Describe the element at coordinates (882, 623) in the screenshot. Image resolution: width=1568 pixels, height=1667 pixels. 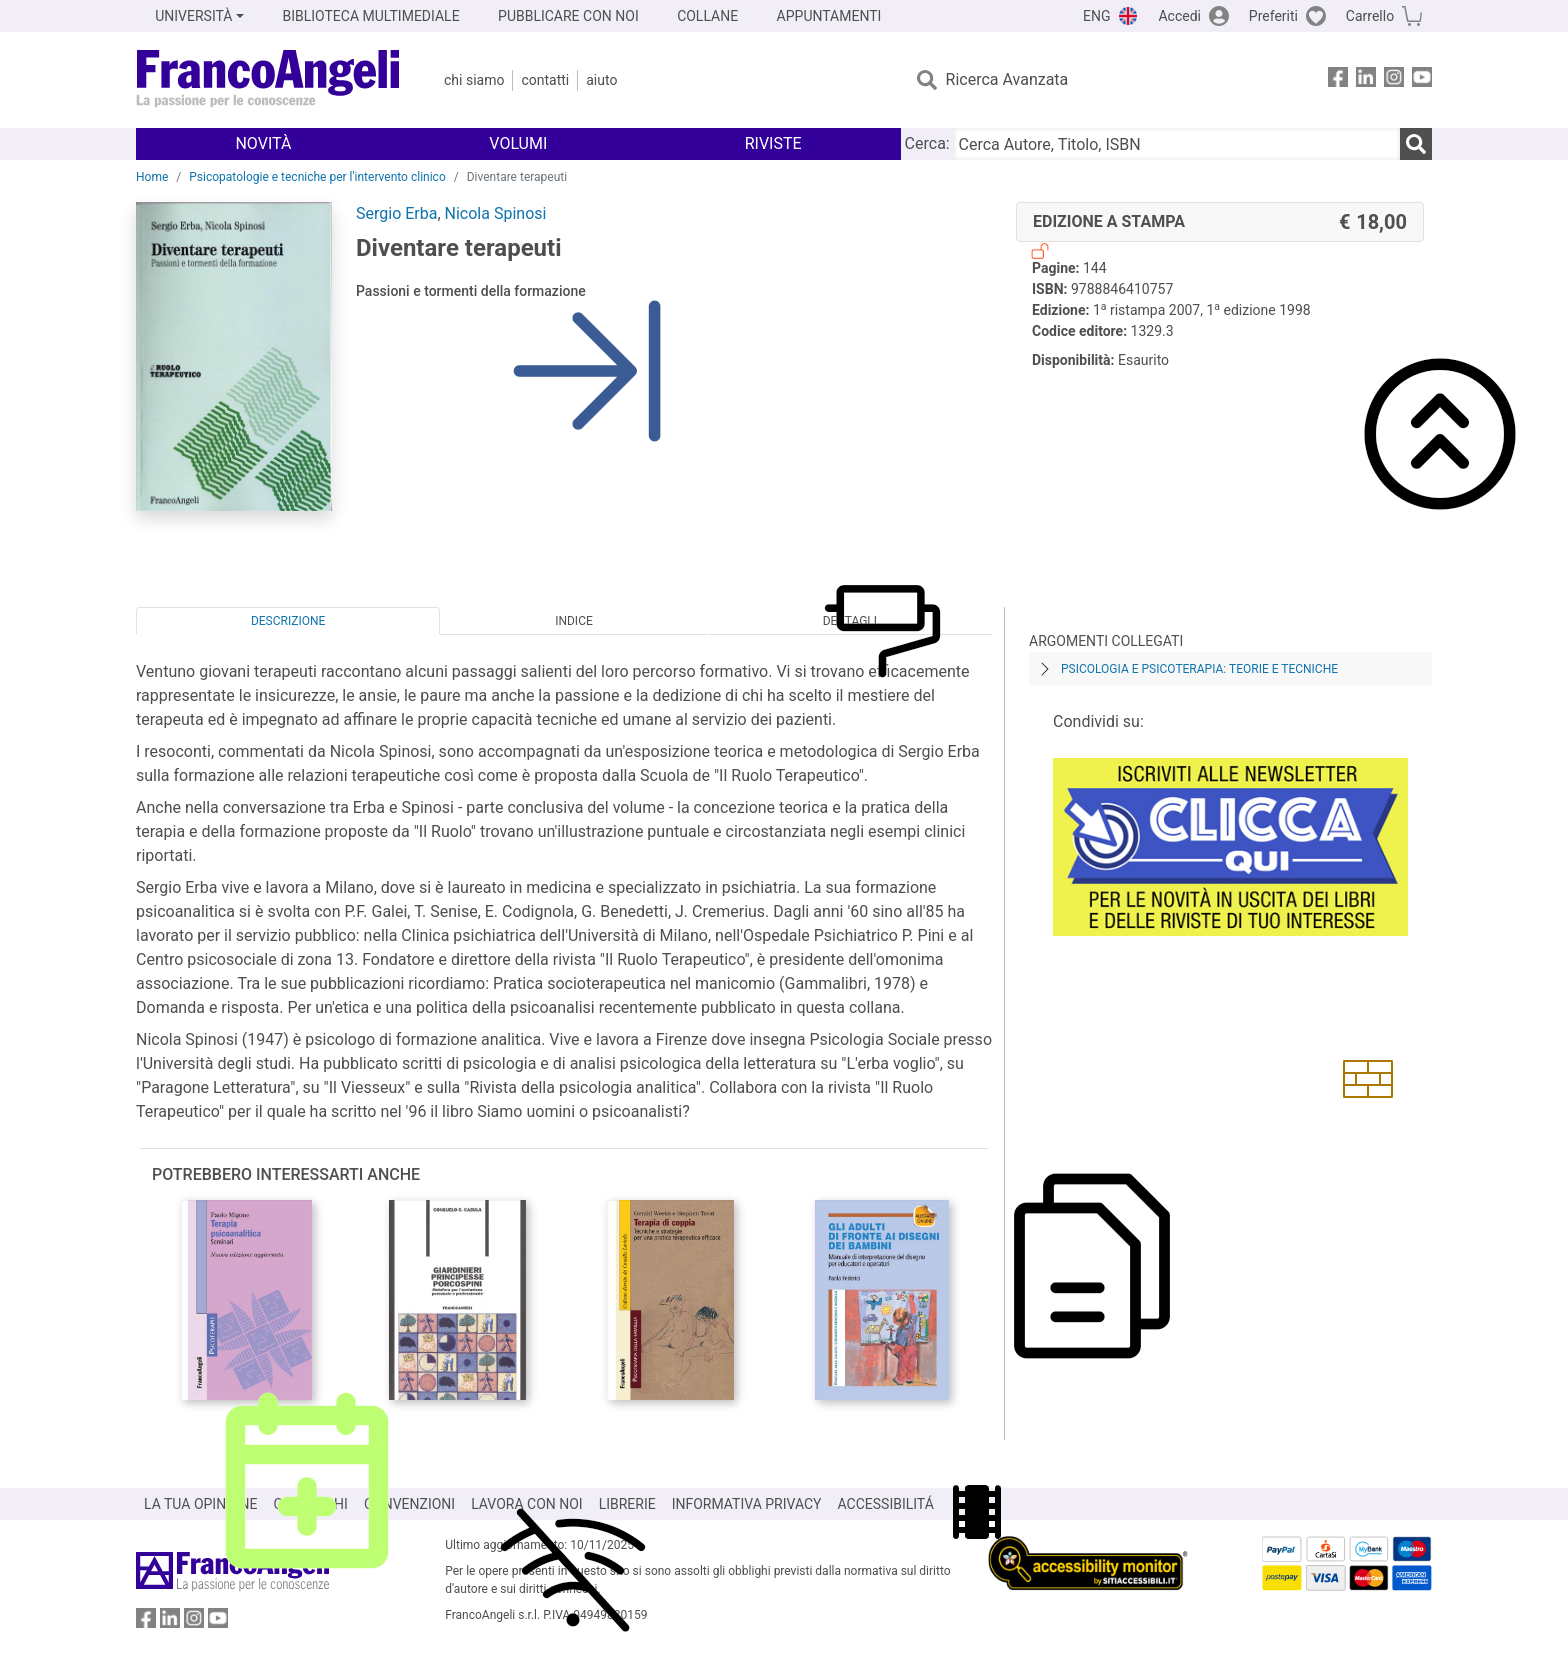
I see `customize theme or appearance settings` at that location.